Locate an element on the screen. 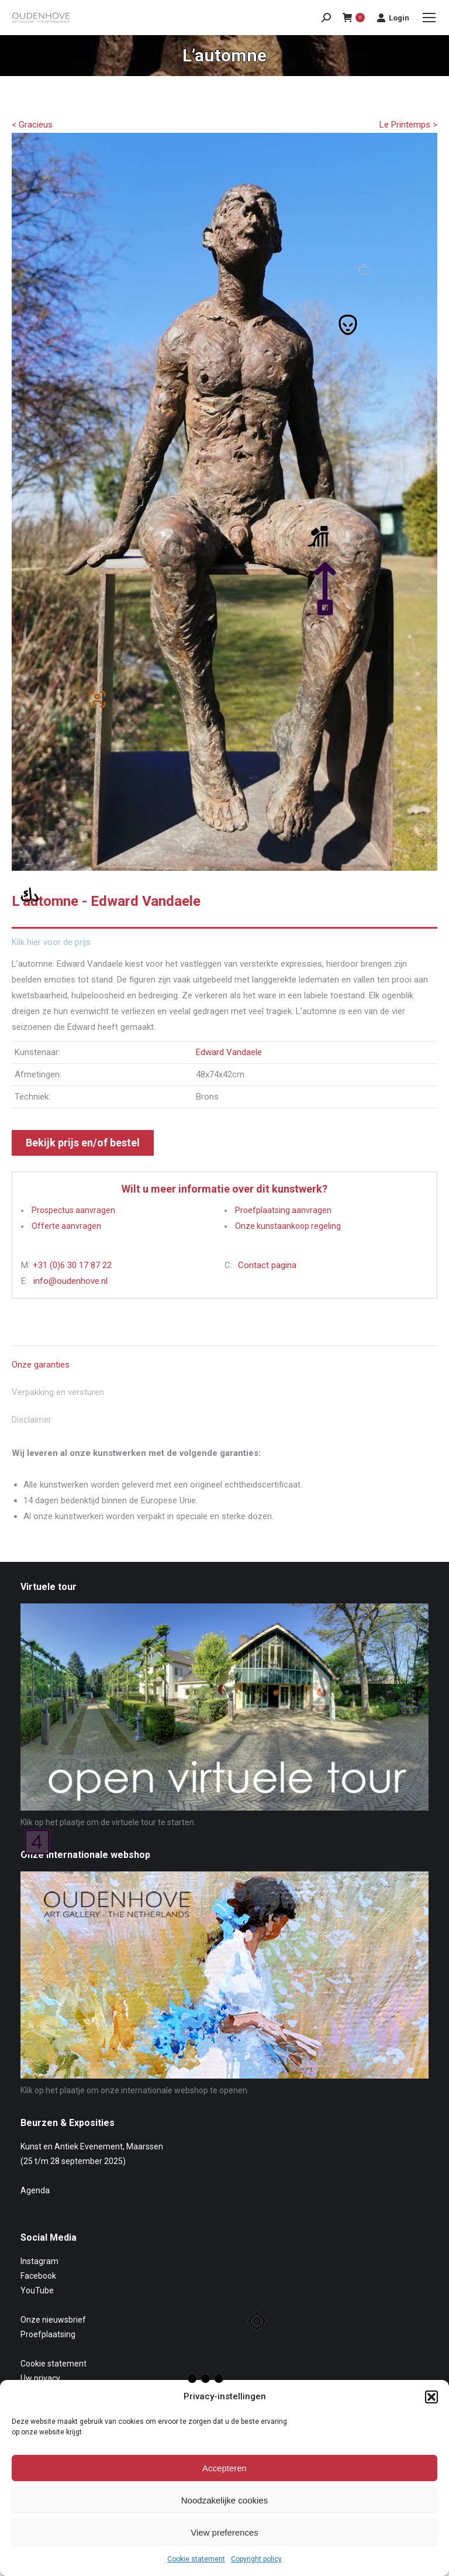 The width and height of the screenshot is (449, 2576). access more options or actions is located at coordinates (205, 2378).